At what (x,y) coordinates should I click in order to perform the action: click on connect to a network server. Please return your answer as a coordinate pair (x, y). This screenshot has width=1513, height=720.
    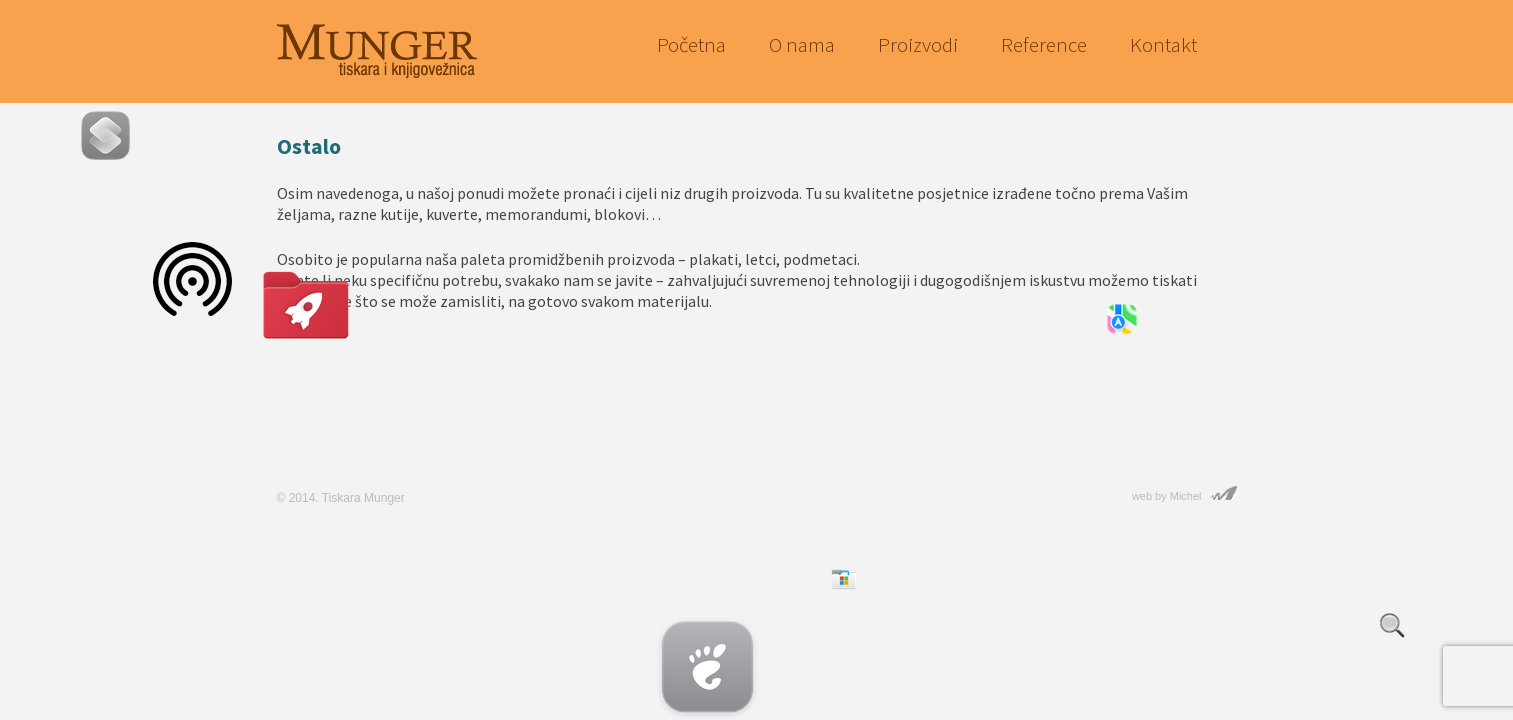
    Looking at the image, I should click on (192, 281).